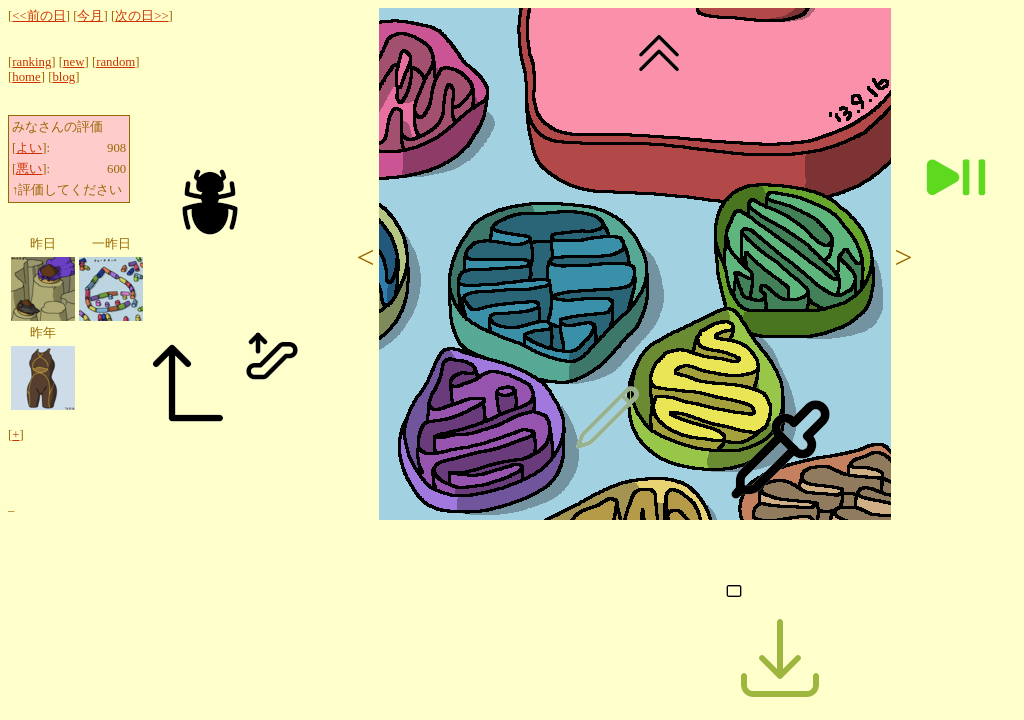 The image size is (1024, 720). I want to click on report a bug or issue, so click(210, 202).